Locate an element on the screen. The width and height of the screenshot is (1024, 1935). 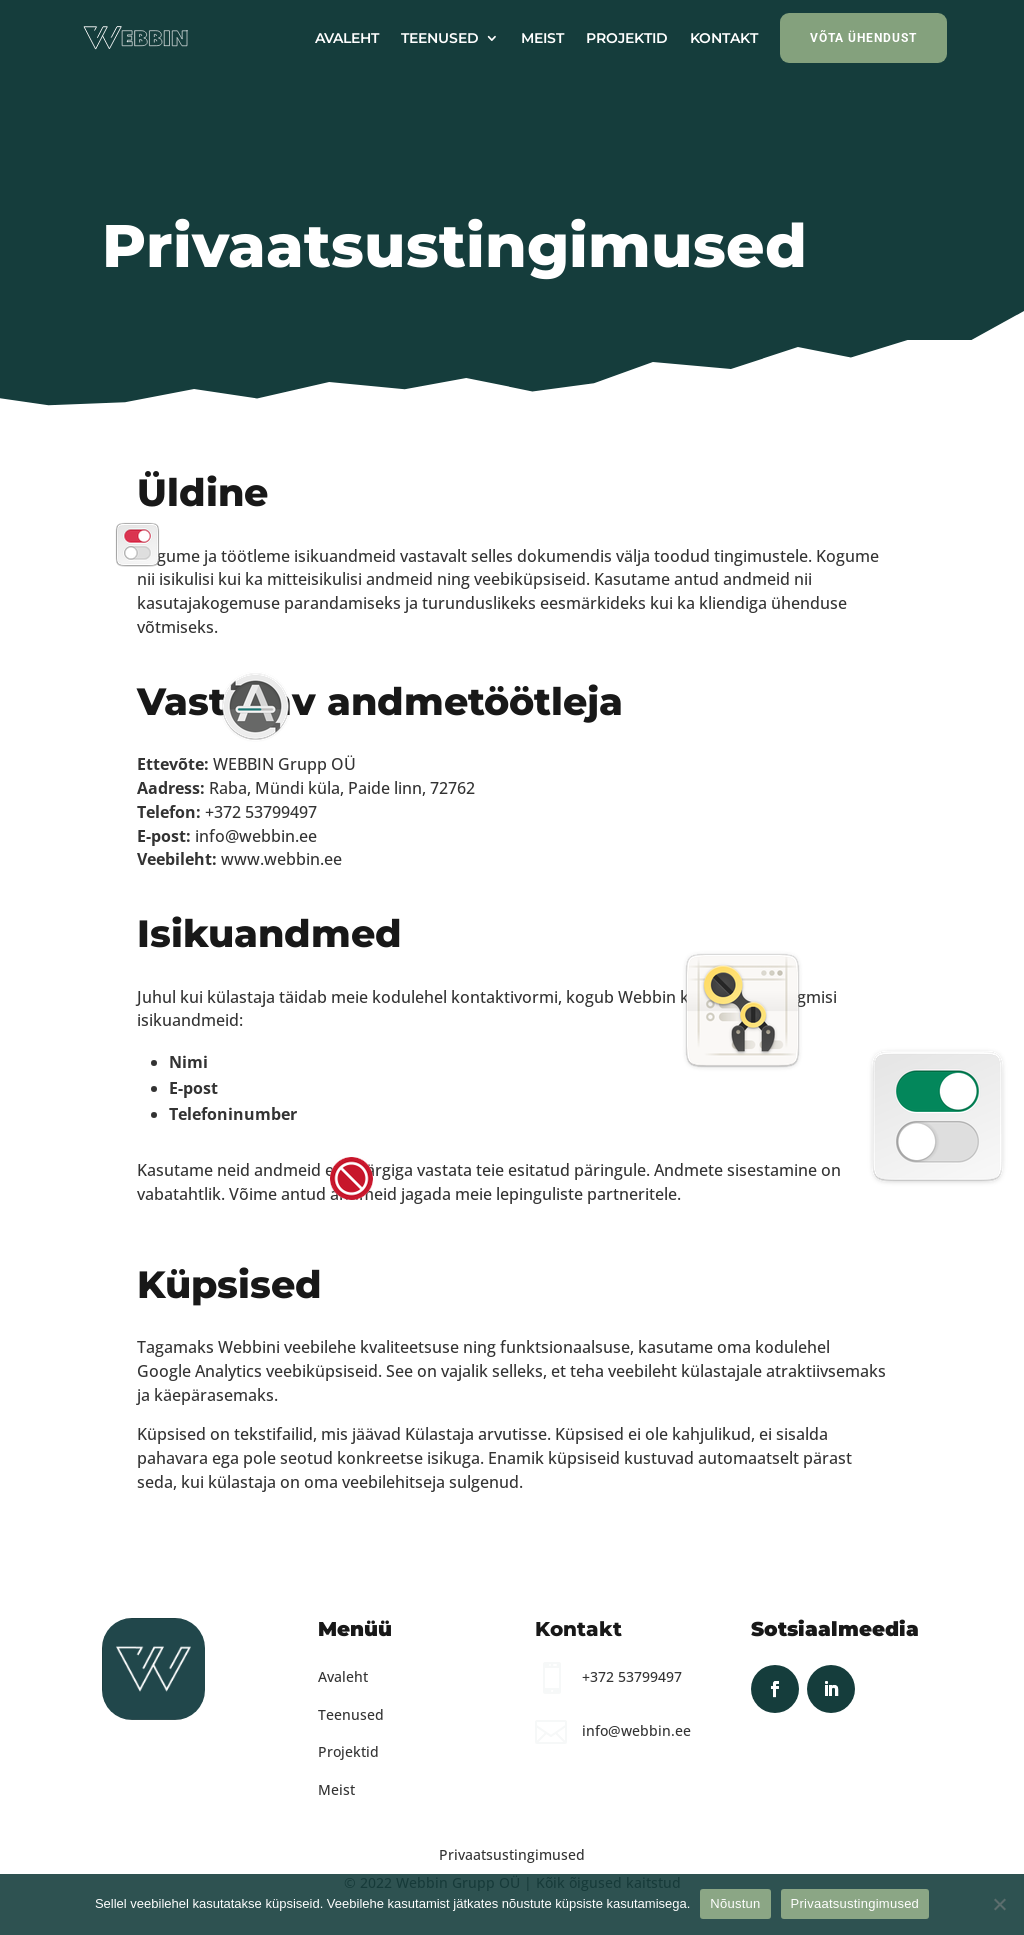
check for available software updates is located at coordinates (255, 706).